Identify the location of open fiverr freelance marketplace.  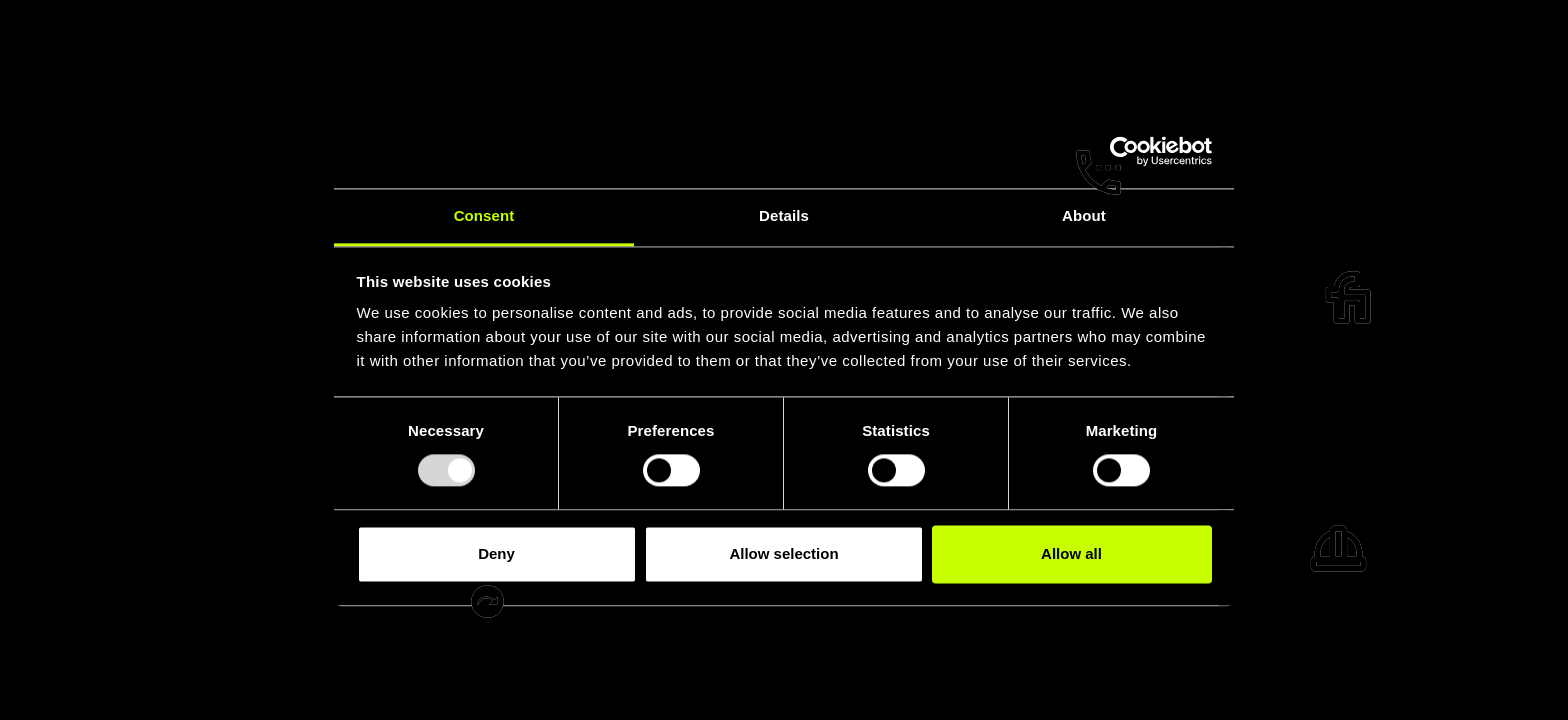
(1349, 297).